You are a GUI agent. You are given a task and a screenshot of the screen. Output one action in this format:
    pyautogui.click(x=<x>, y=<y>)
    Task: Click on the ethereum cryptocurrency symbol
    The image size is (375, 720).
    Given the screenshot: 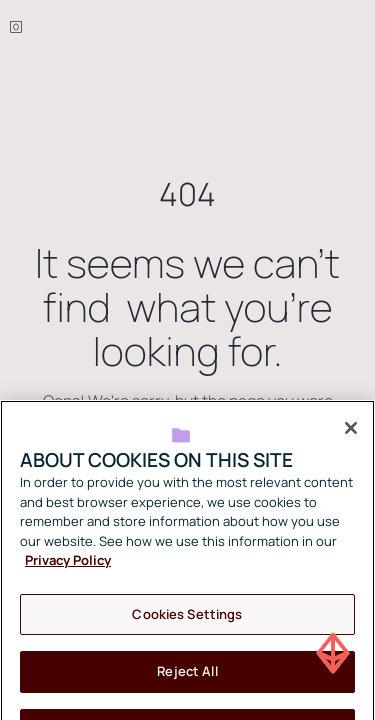 What is the action you would take?
    pyautogui.click(x=333, y=653)
    